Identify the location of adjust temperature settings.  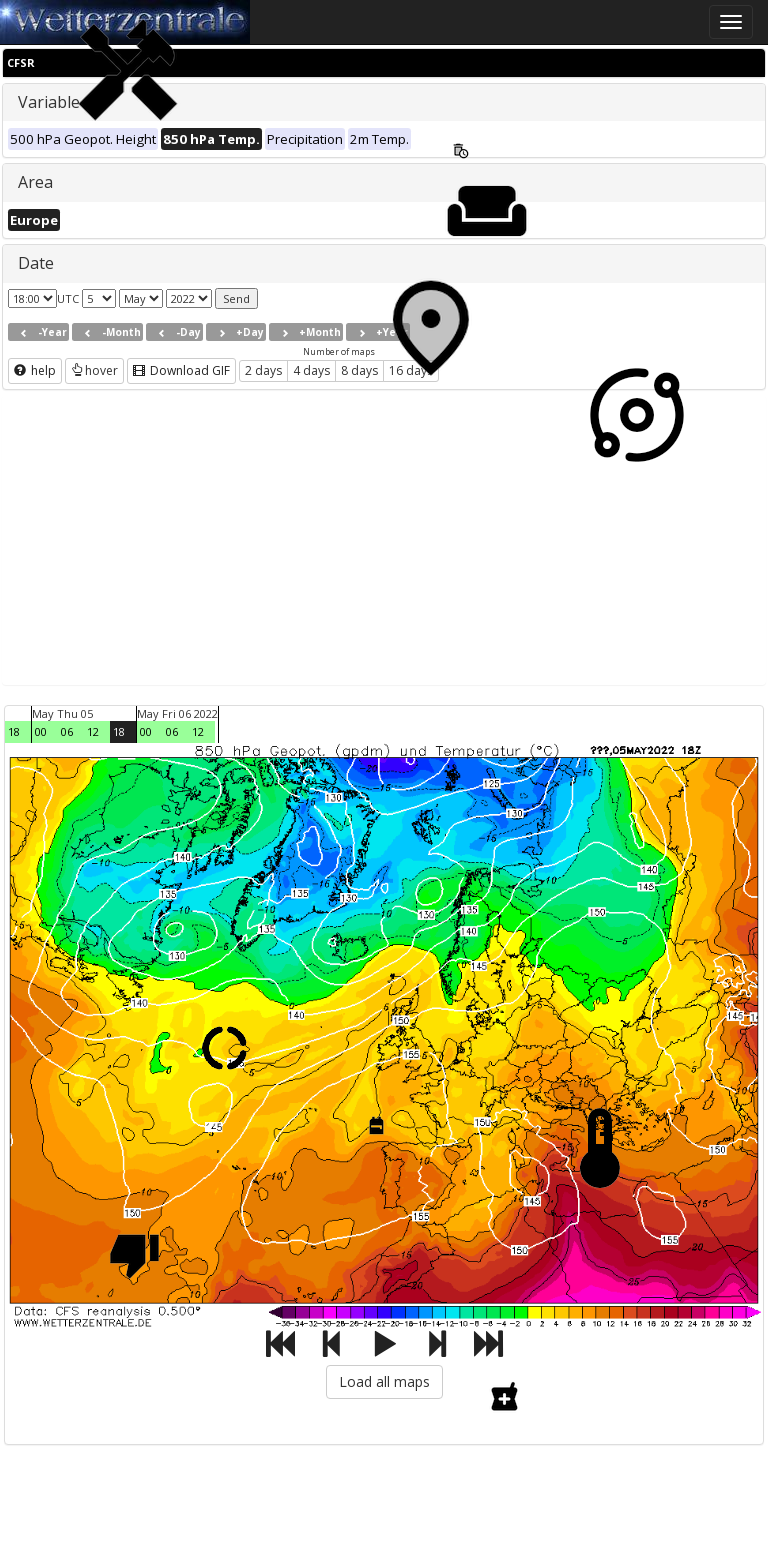
(600, 1148).